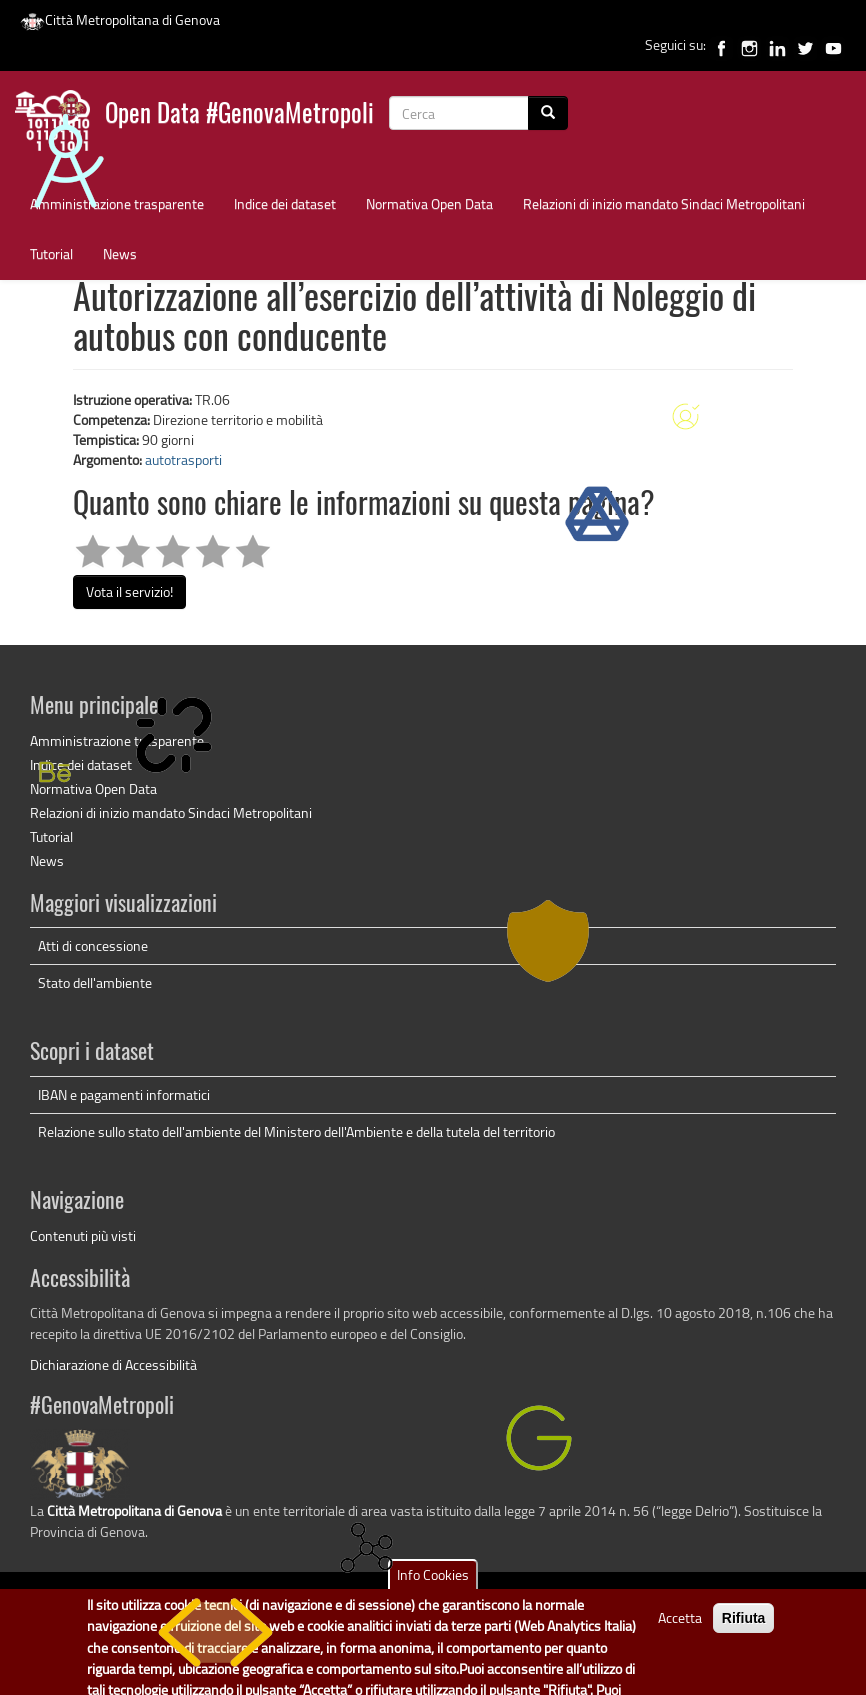  Describe the element at coordinates (366, 1548) in the screenshot. I see `view network connections or relationships` at that location.